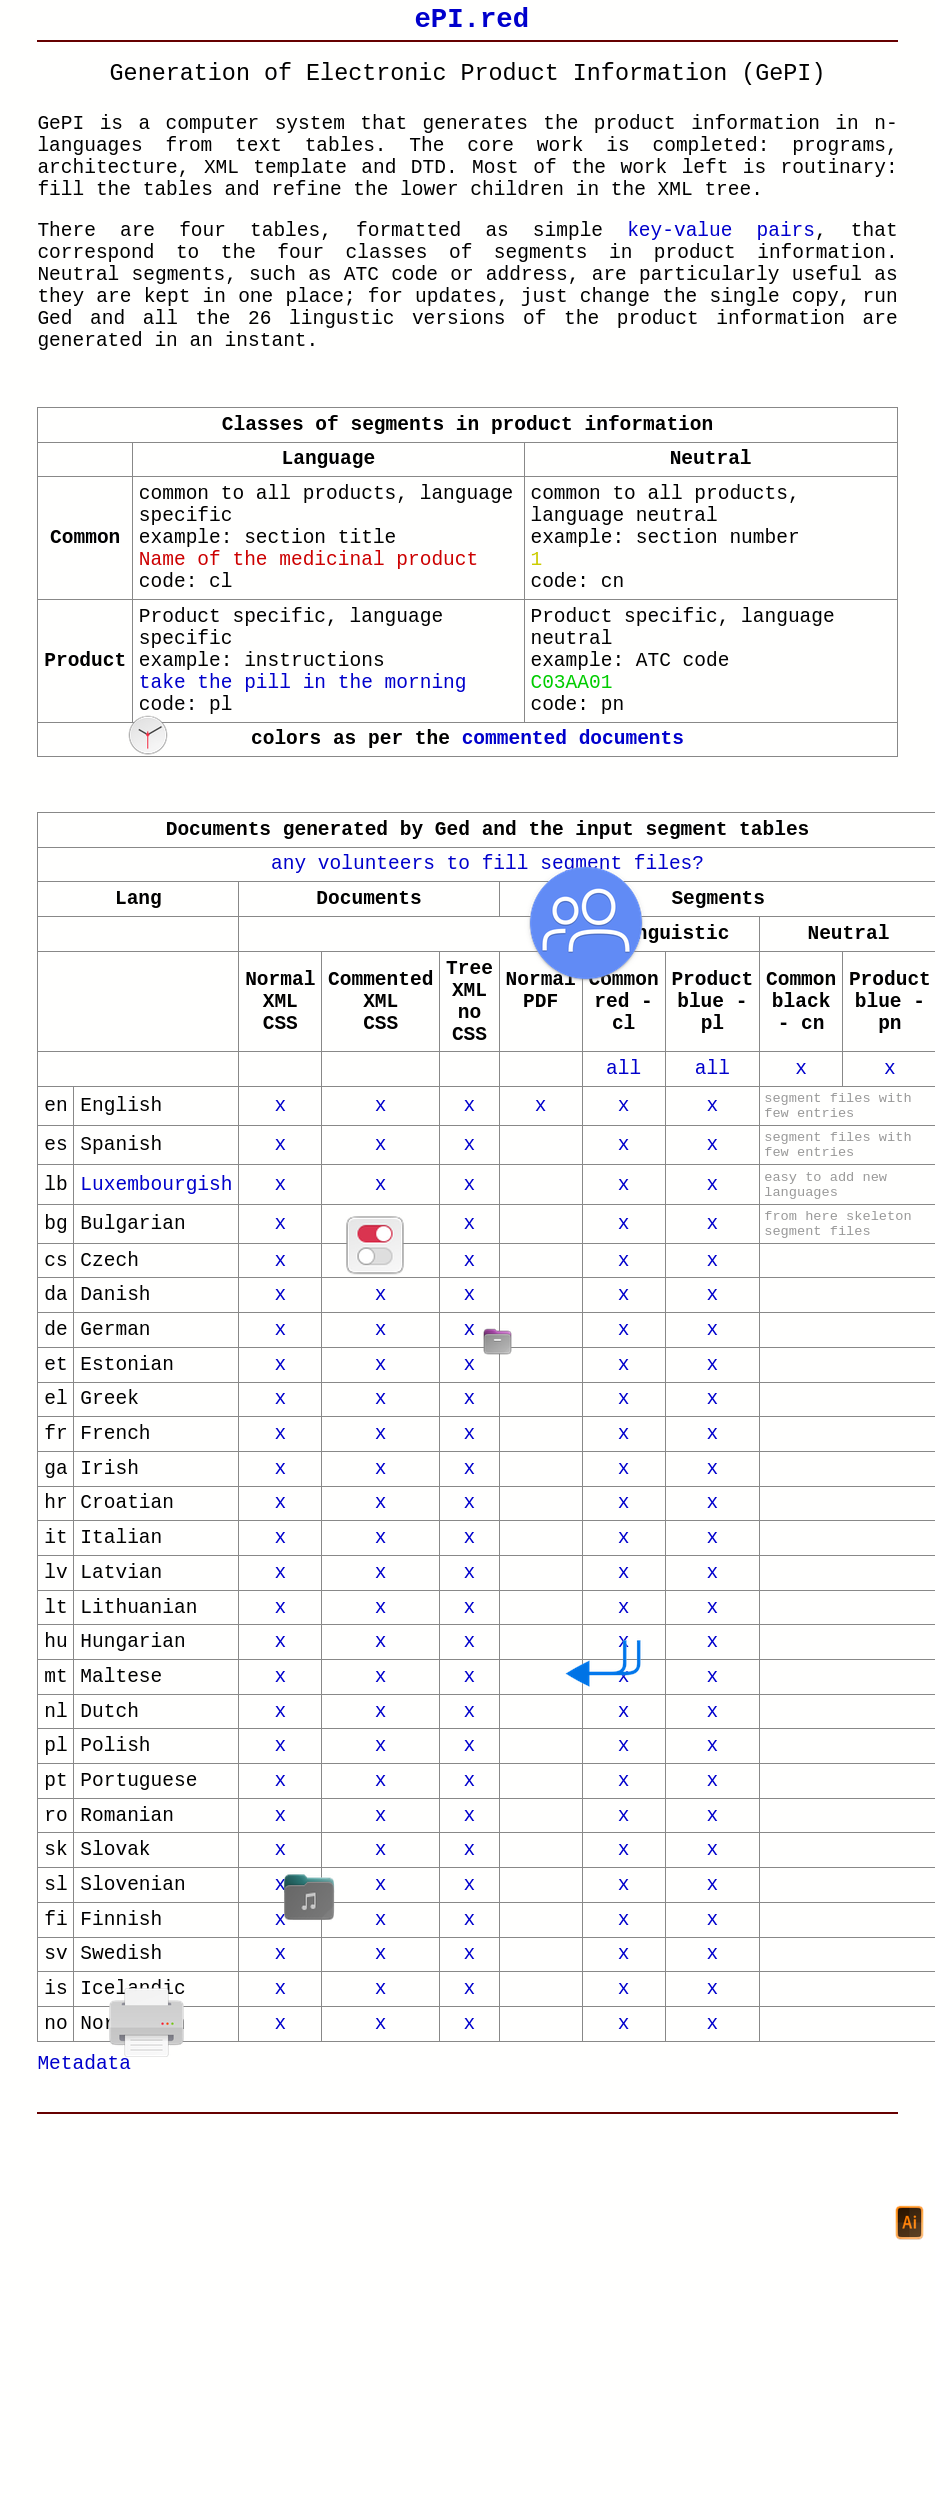  Describe the element at coordinates (148, 735) in the screenshot. I see `access time and date settings` at that location.